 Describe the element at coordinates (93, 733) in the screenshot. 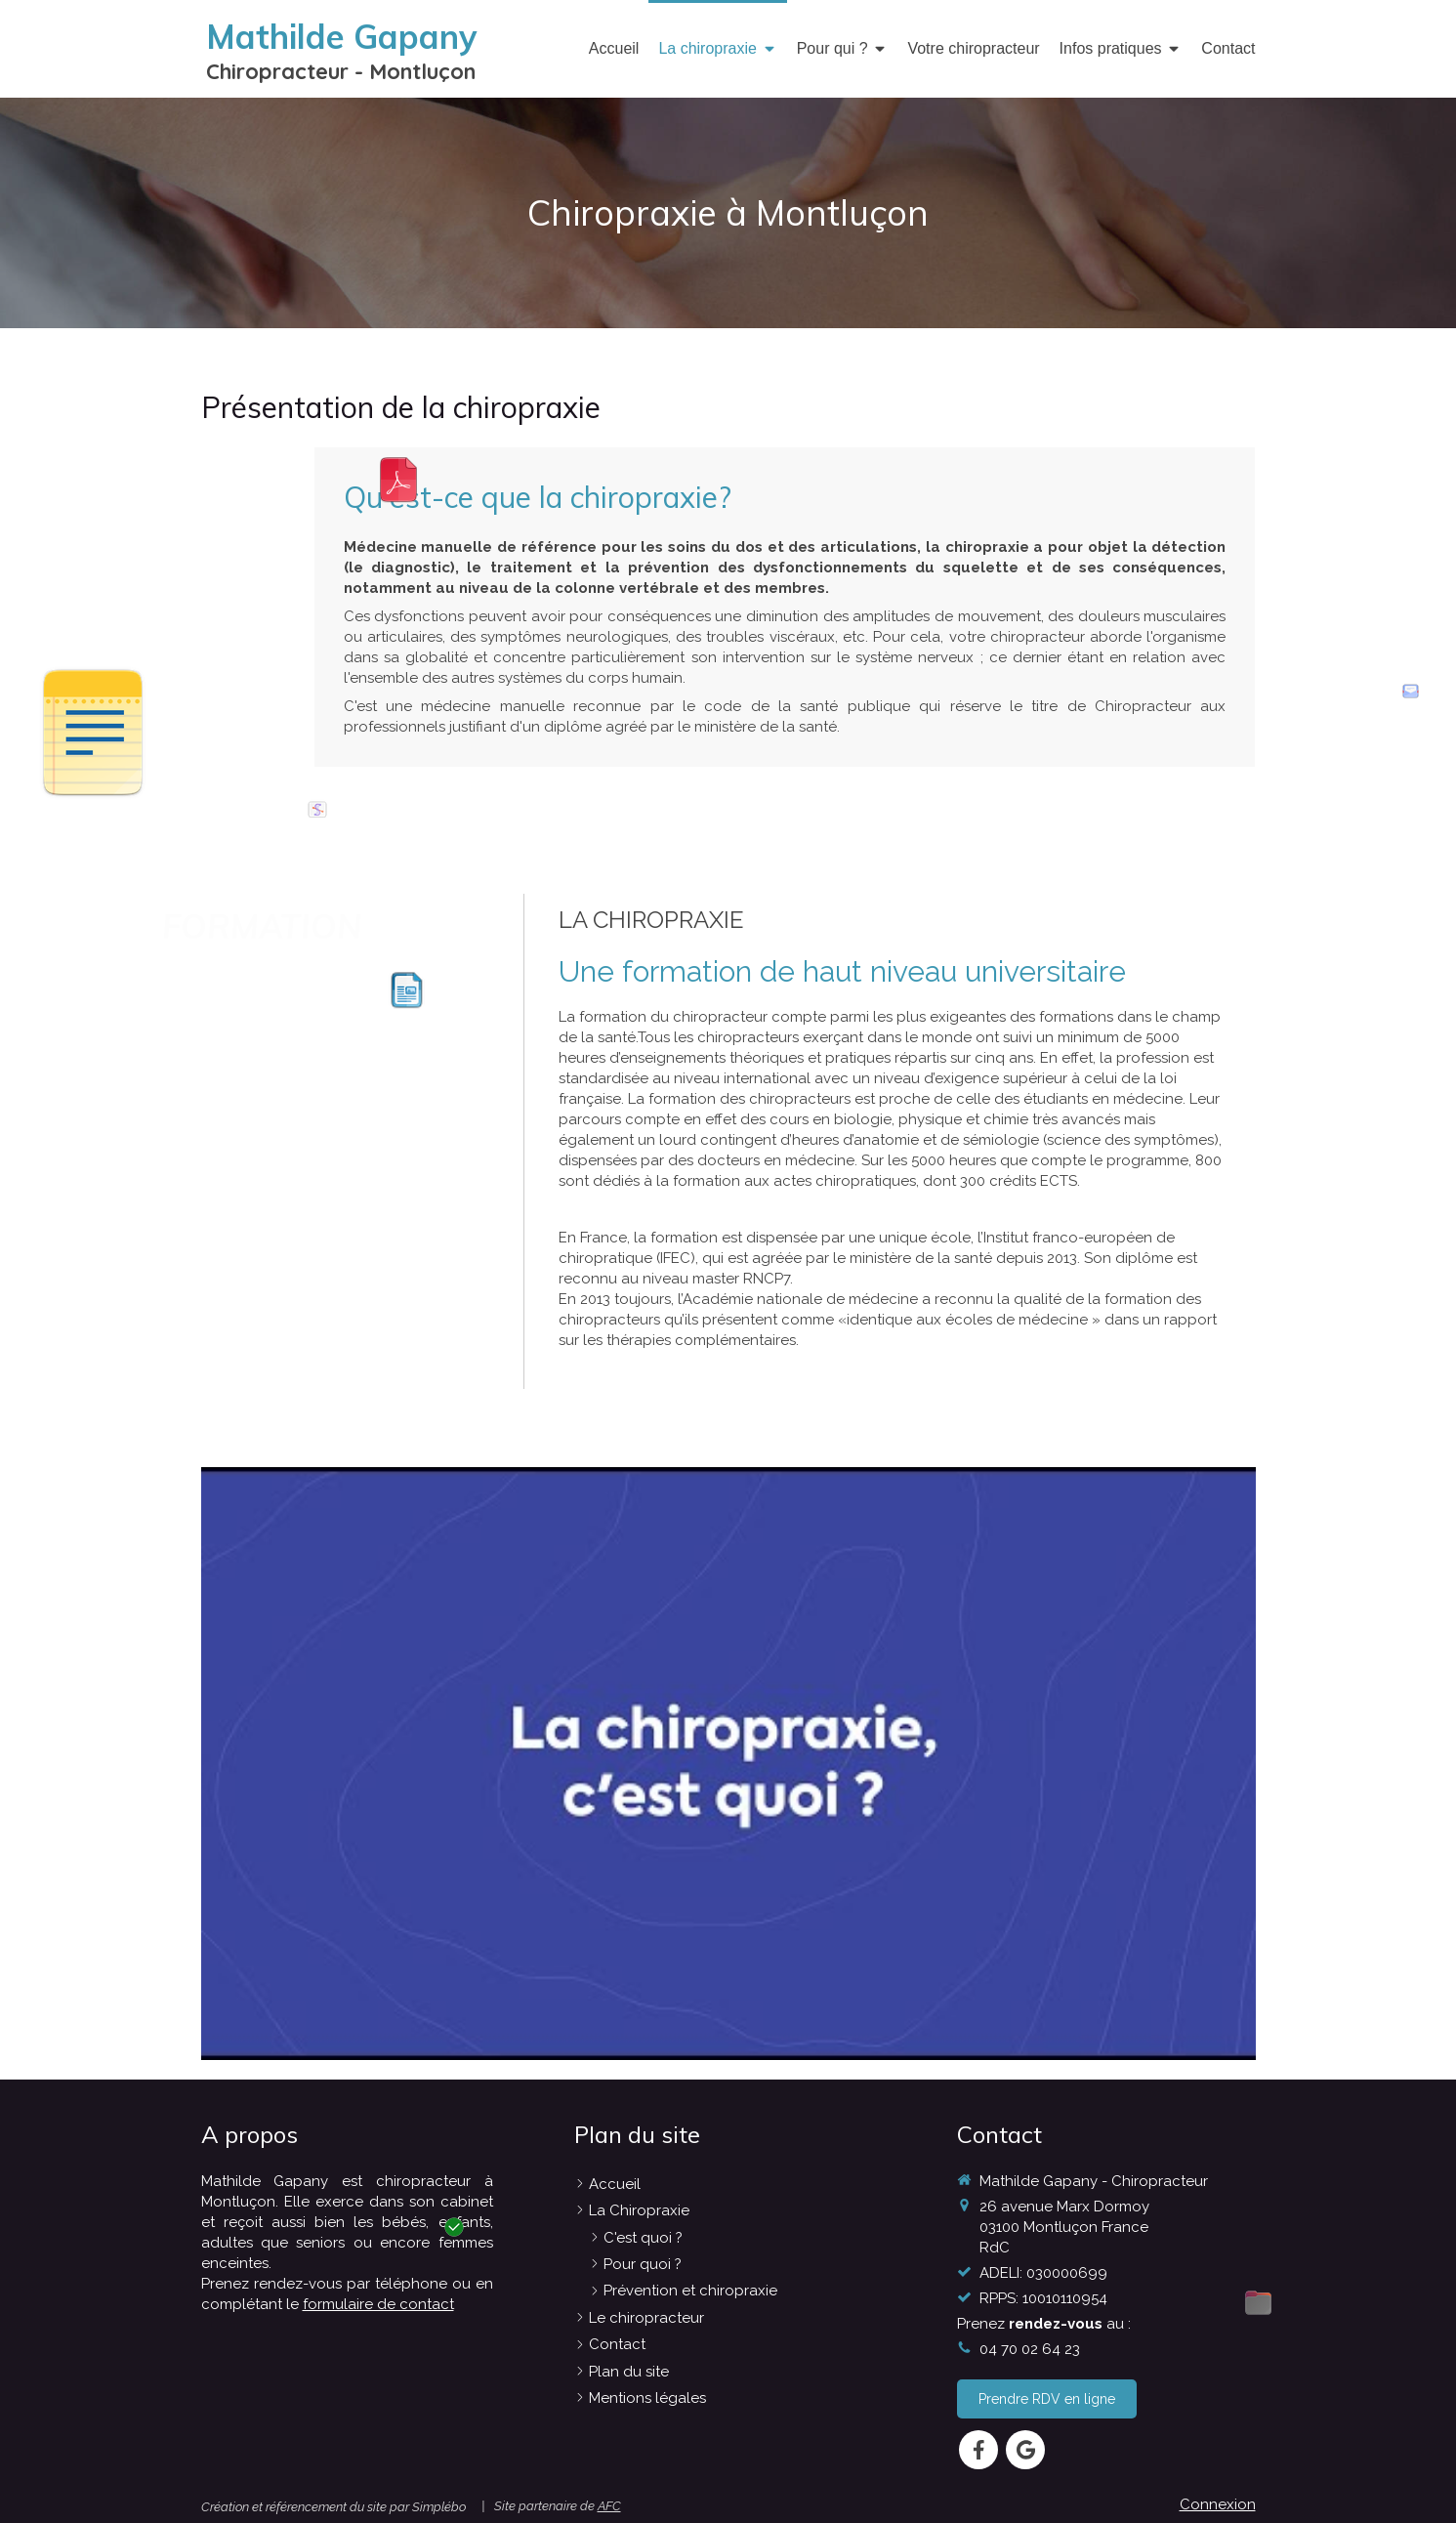

I see `open the notes app` at that location.